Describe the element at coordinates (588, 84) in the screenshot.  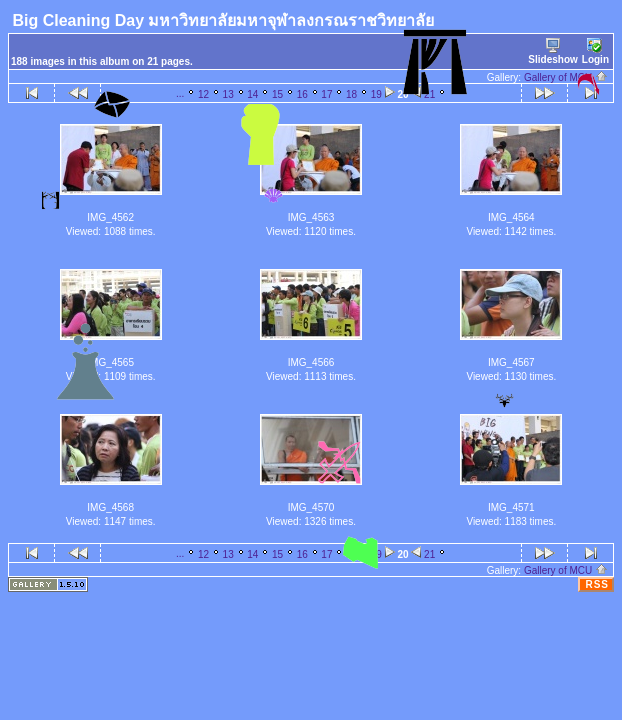
I see `launch or throw an attack in a game` at that location.